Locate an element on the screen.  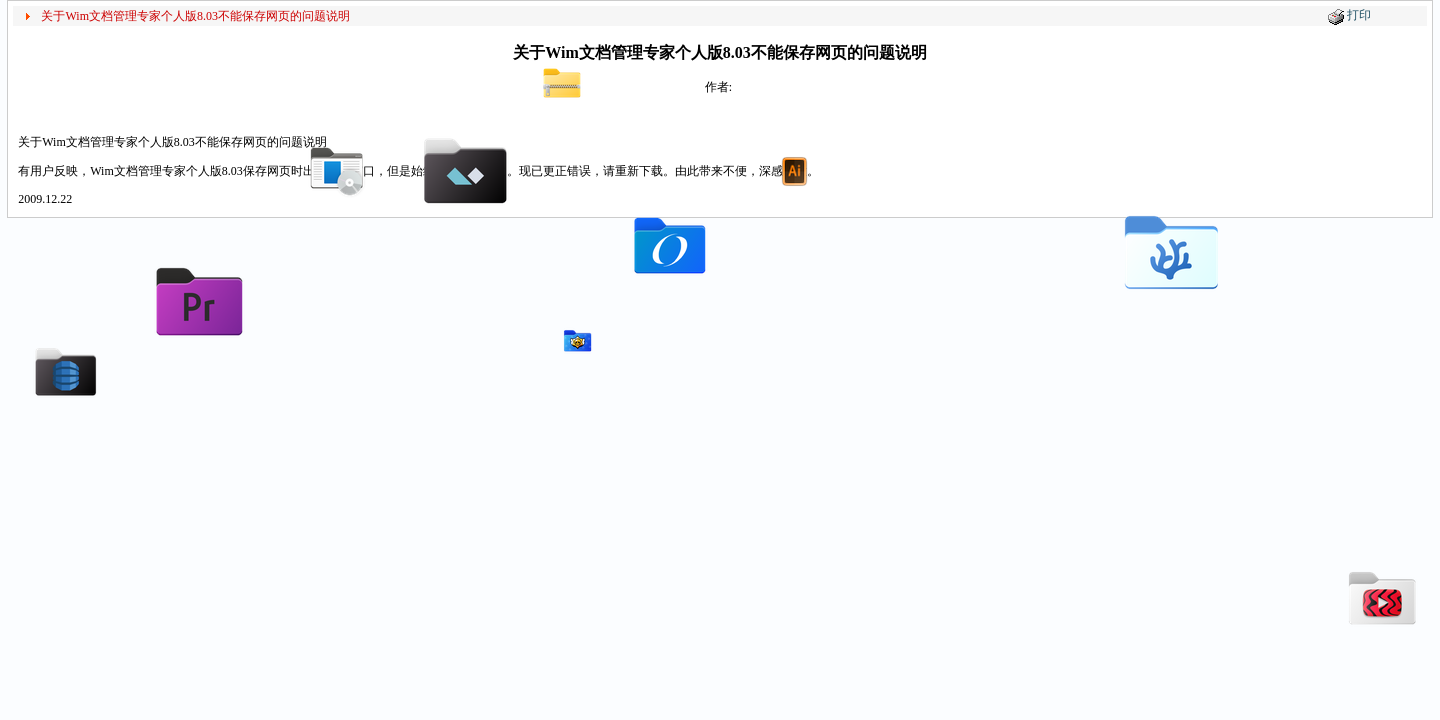
open brawl stars game files folder is located at coordinates (577, 341).